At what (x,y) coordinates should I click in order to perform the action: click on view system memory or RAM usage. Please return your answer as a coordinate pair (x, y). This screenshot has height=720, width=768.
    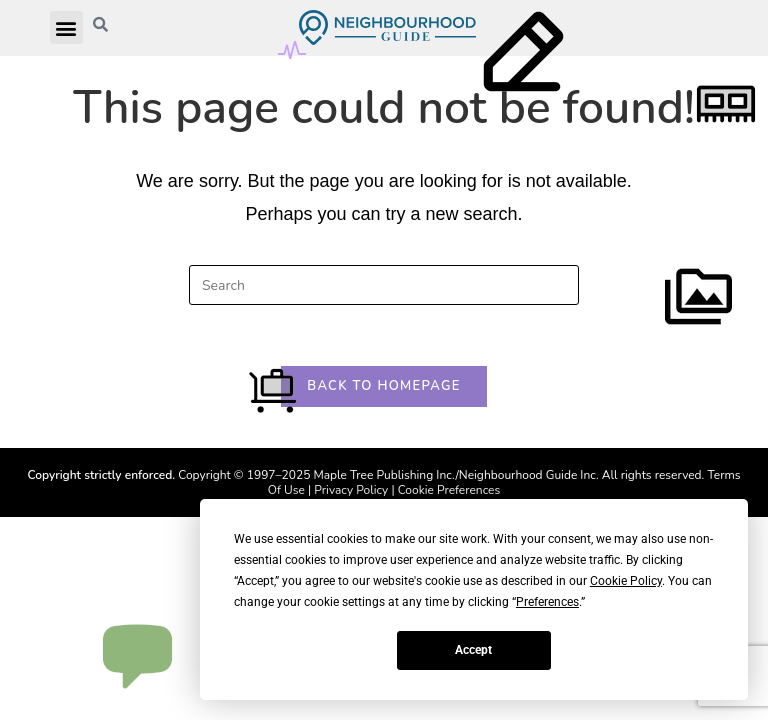
    Looking at the image, I should click on (726, 103).